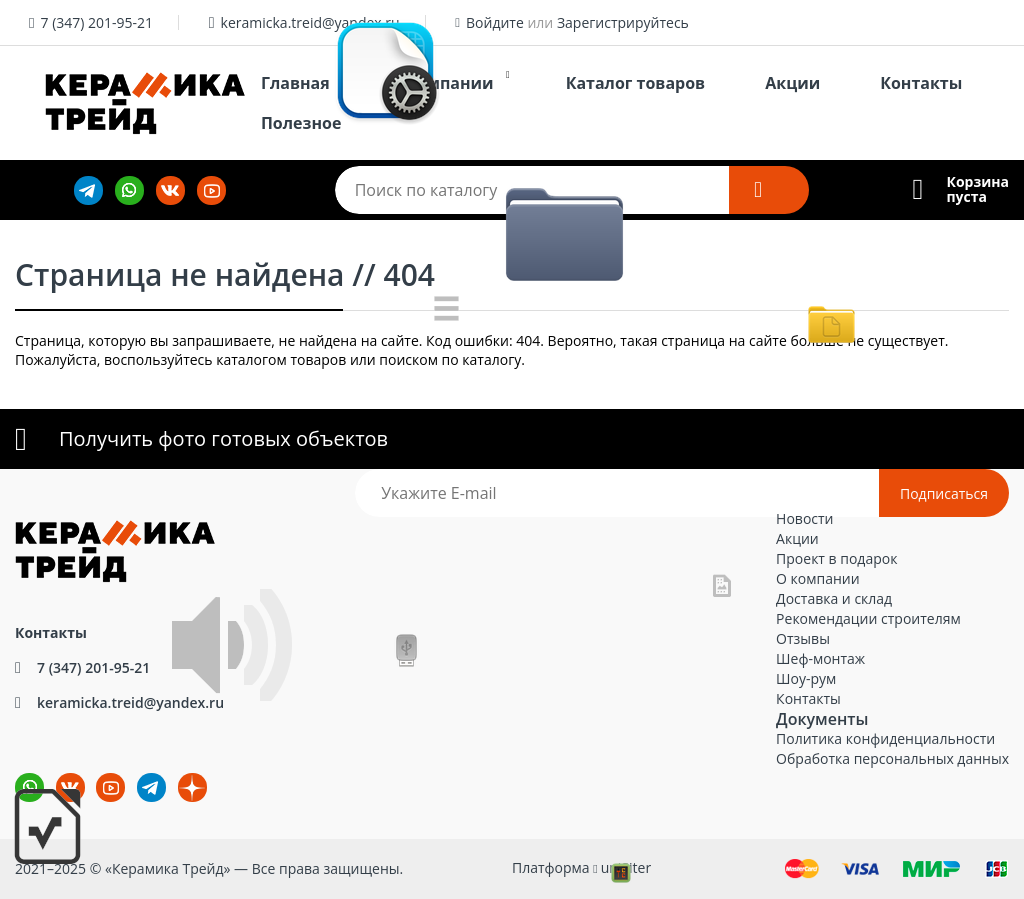 The image size is (1024, 899). What do you see at coordinates (446, 308) in the screenshot?
I see `open the main menu` at bounding box center [446, 308].